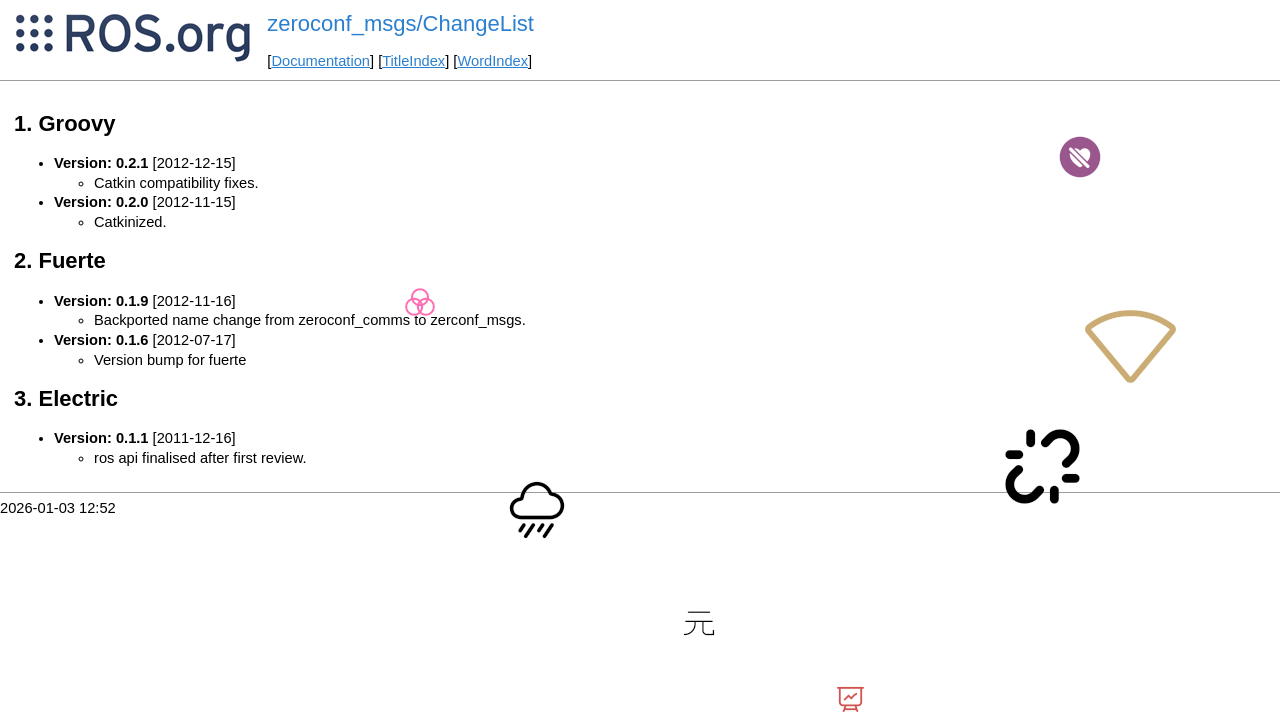 This screenshot has height=720, width=1280. What do you see at coordinates (1042, 466) in the screenshot?
I see `unlink or disconnect a connected item` at bounding box center [1042, 466].